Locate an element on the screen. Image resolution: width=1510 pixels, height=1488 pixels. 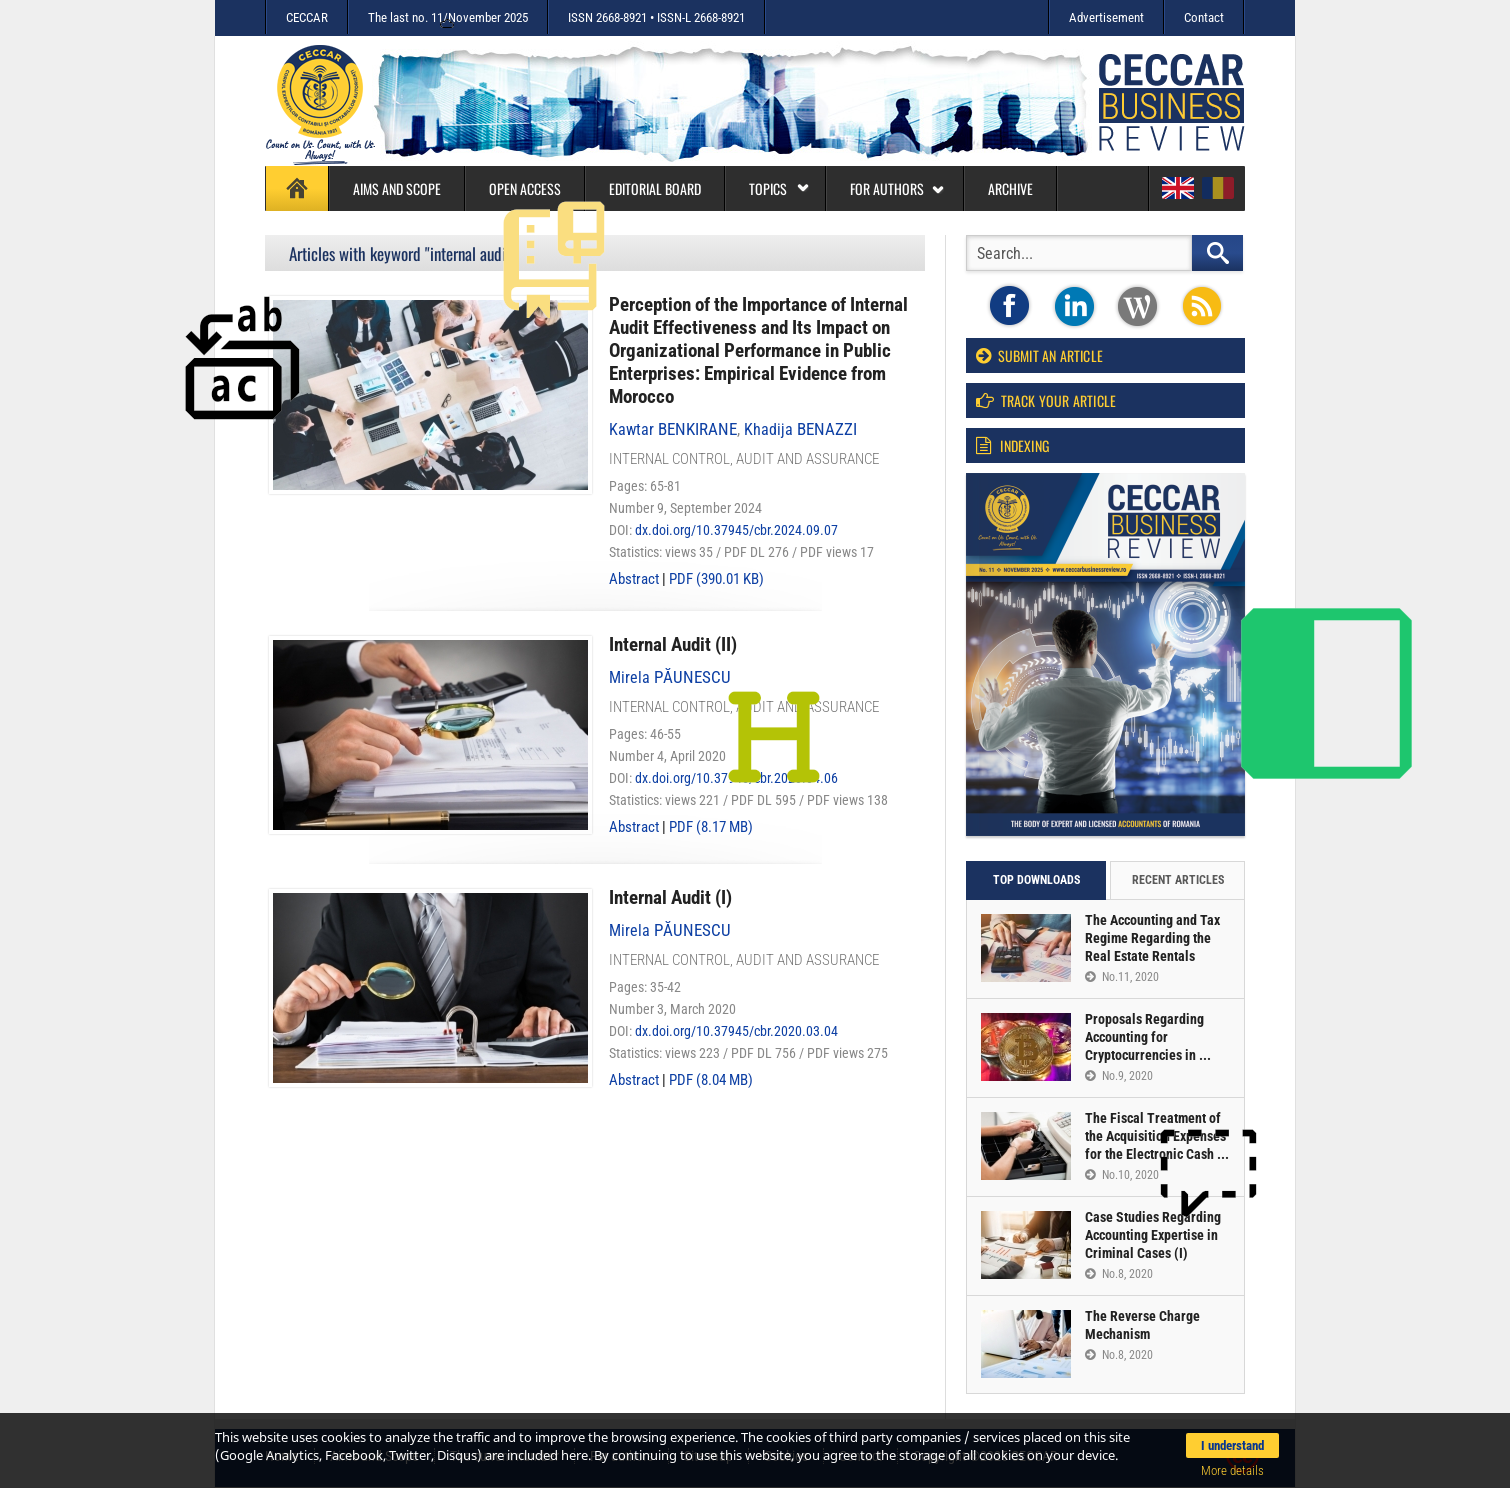
a draft comment or unsaved message is located at coordinates (1208, 1170).